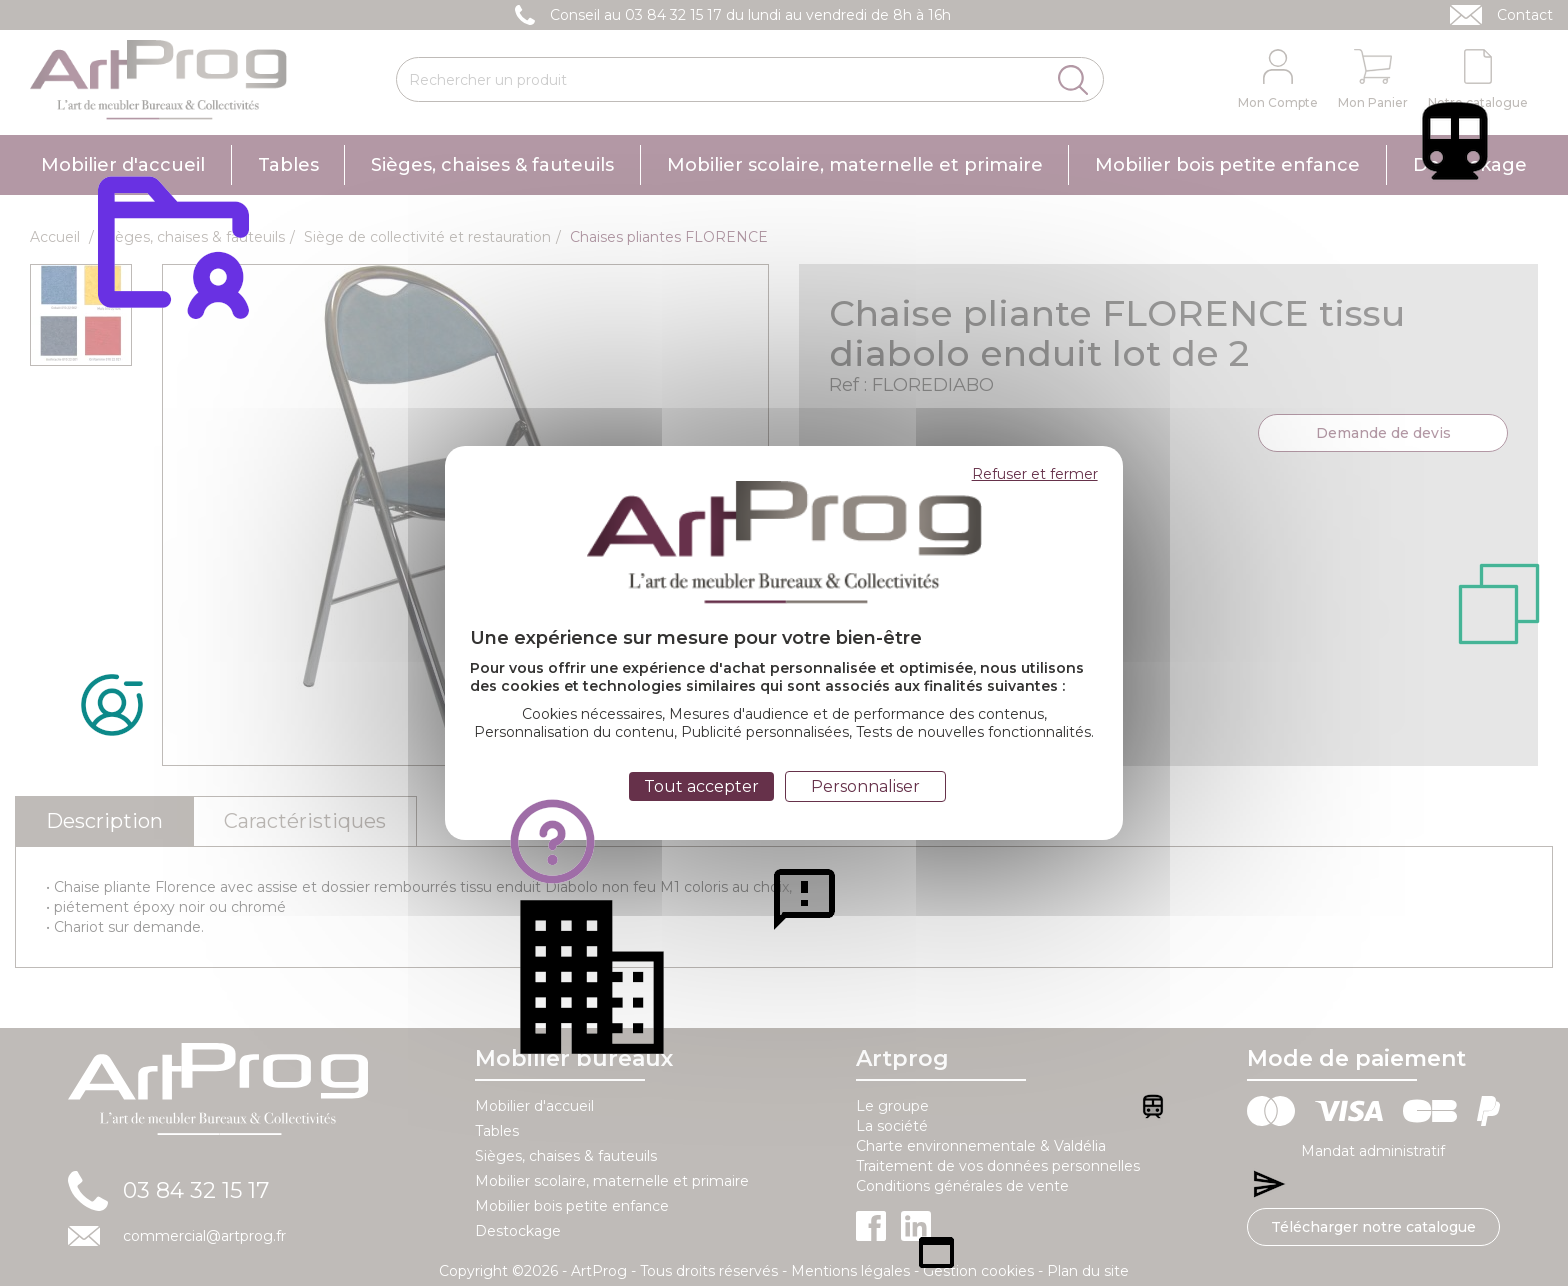 The height and width of the screenshot is (1286, 1568). What do you see at coordinates (173, 243) in the screenshot?
I see `access user files or personal folder` at bounding box center [173, 243].